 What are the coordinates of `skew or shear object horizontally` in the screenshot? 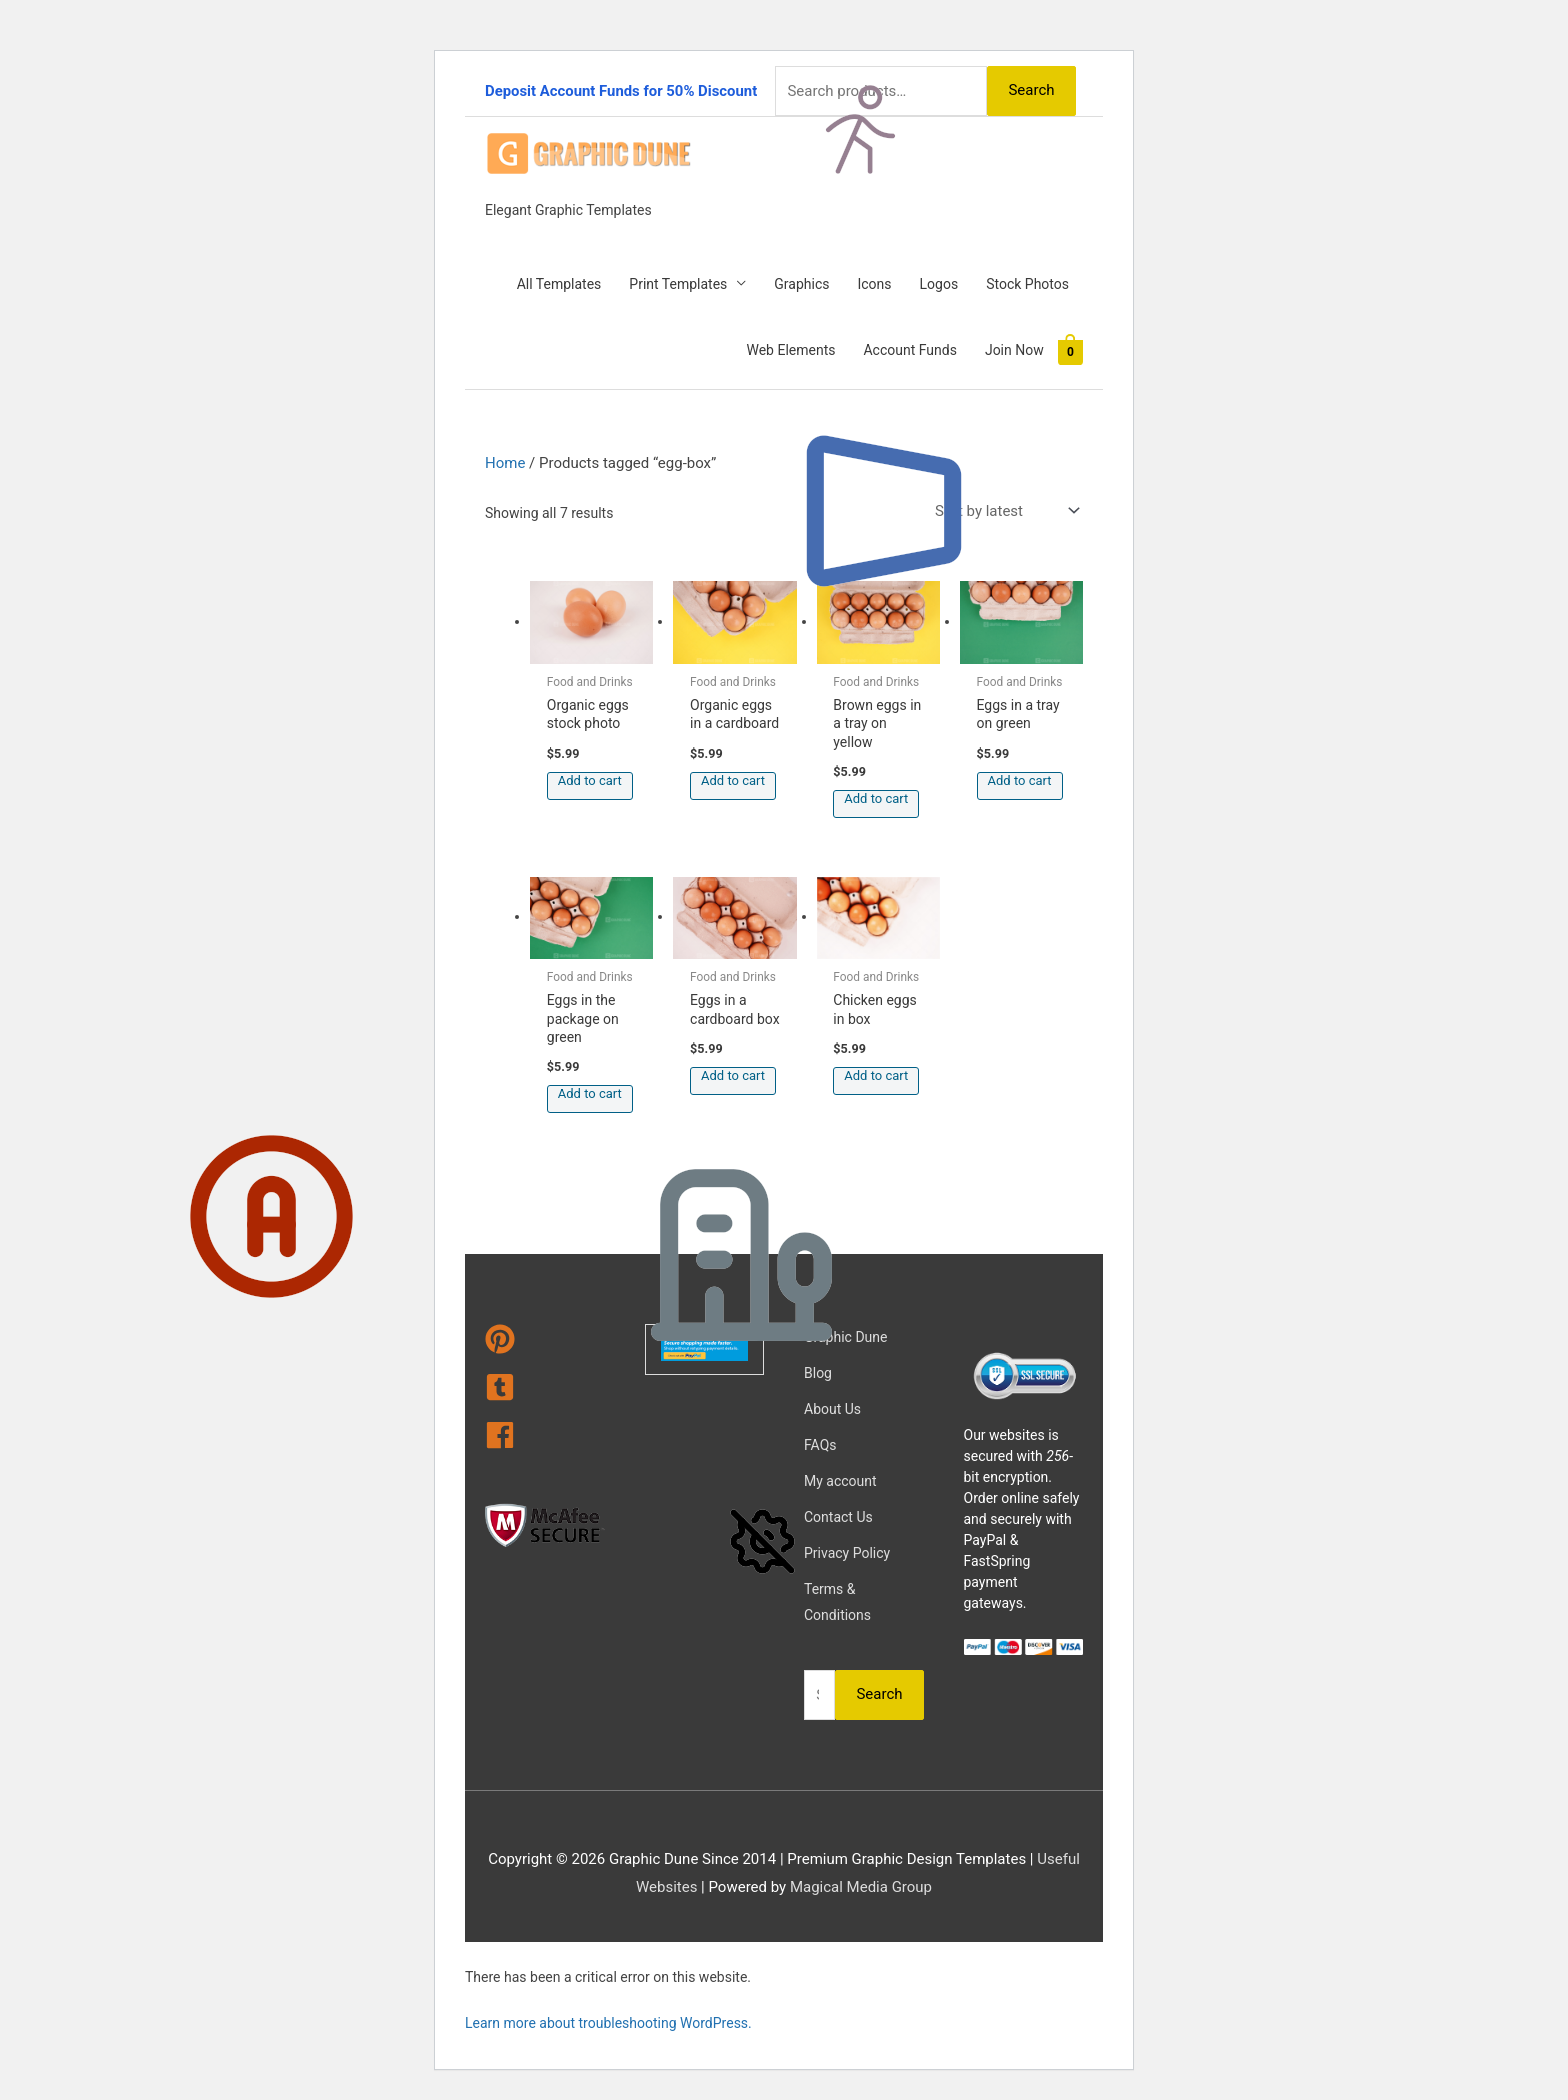 It's located at (884, 511).